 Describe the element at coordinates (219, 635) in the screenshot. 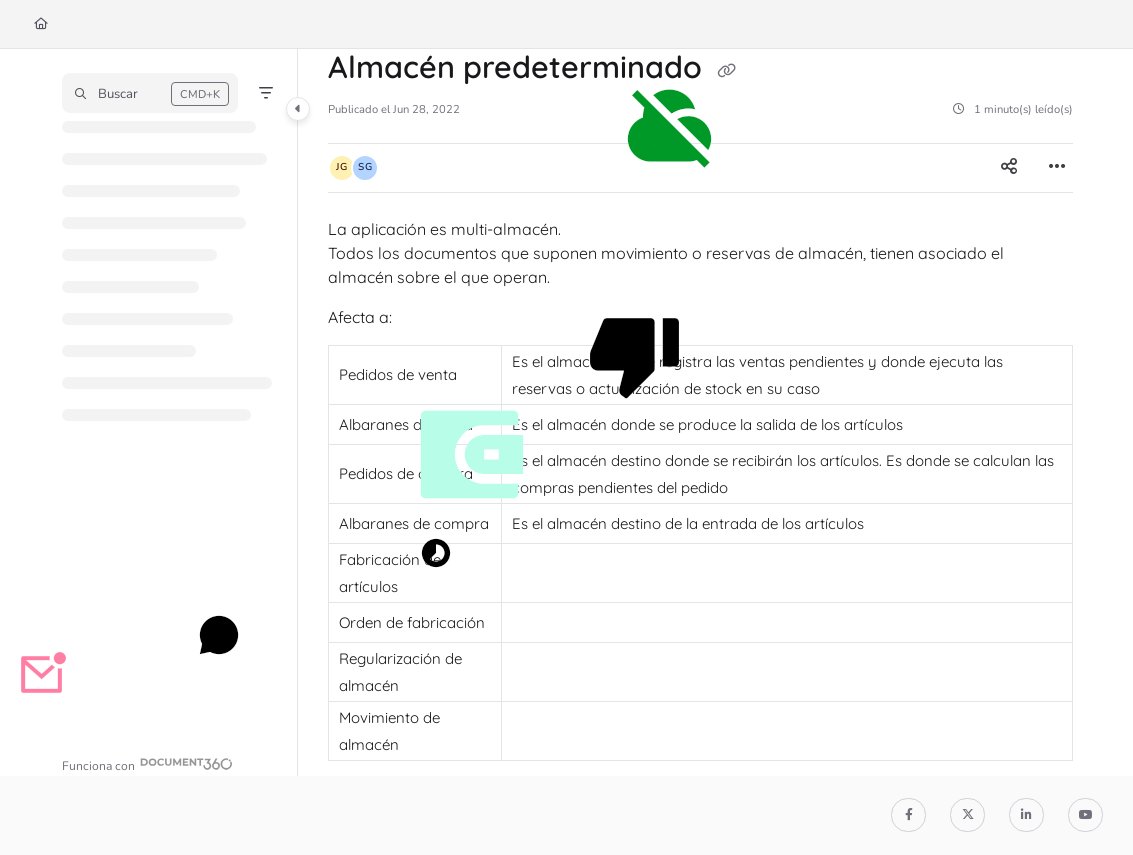

I see `open chat or messaging` at that location.